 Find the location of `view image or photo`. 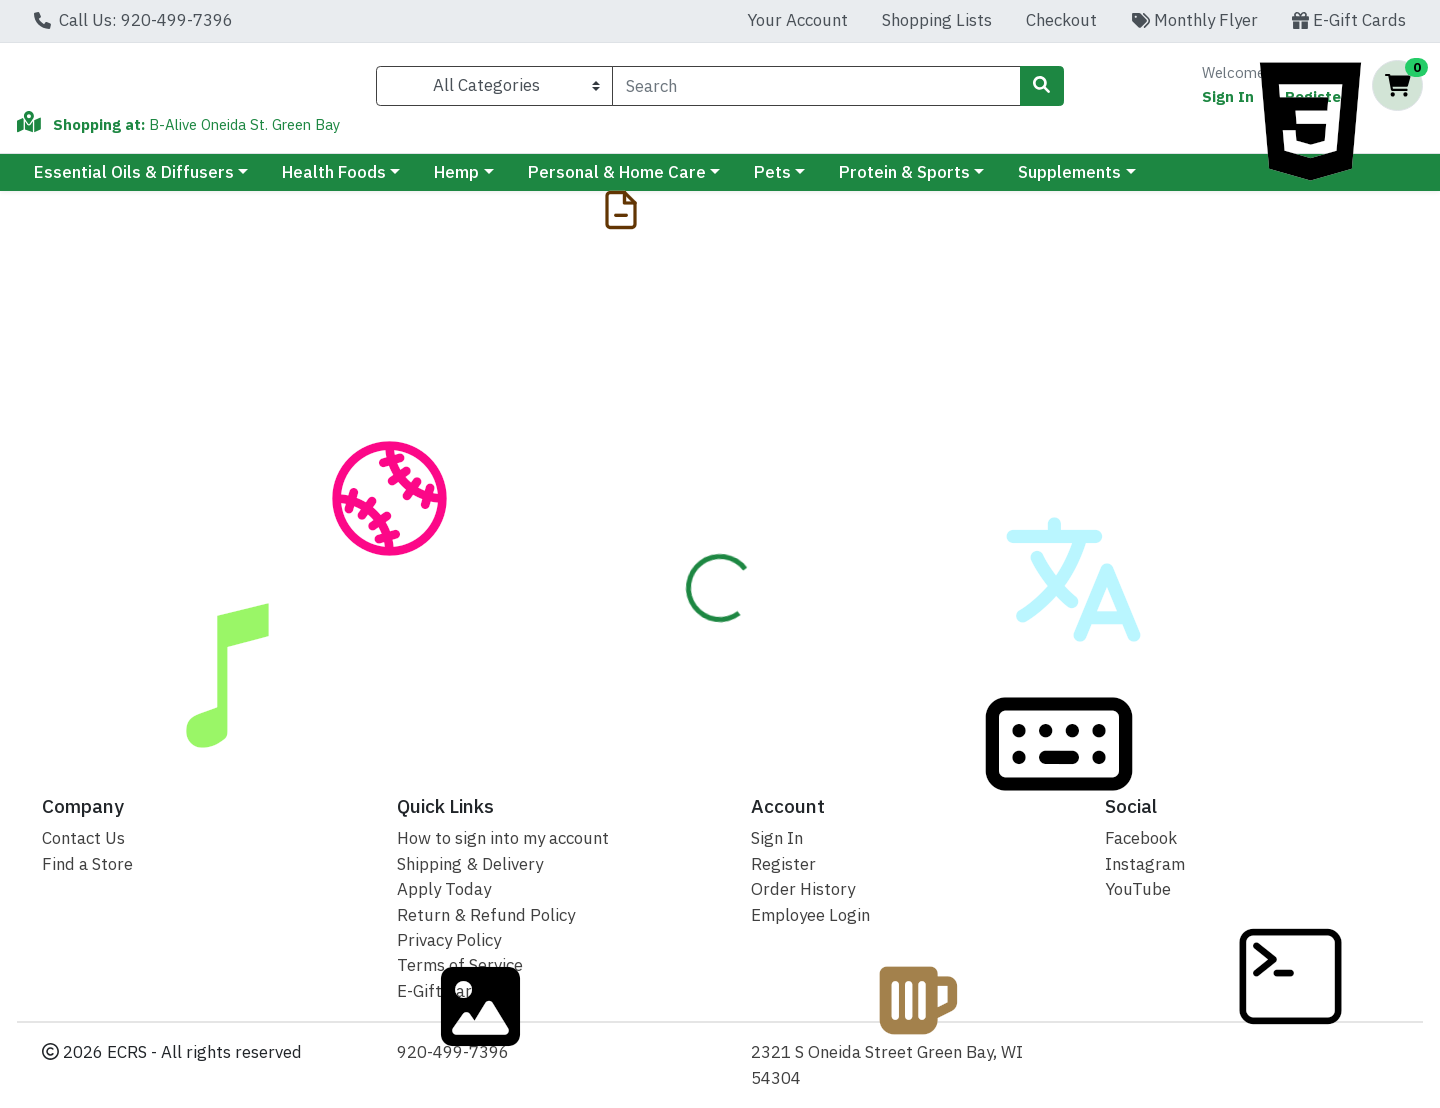

view image or photo is located at coordinates (480, 1006).